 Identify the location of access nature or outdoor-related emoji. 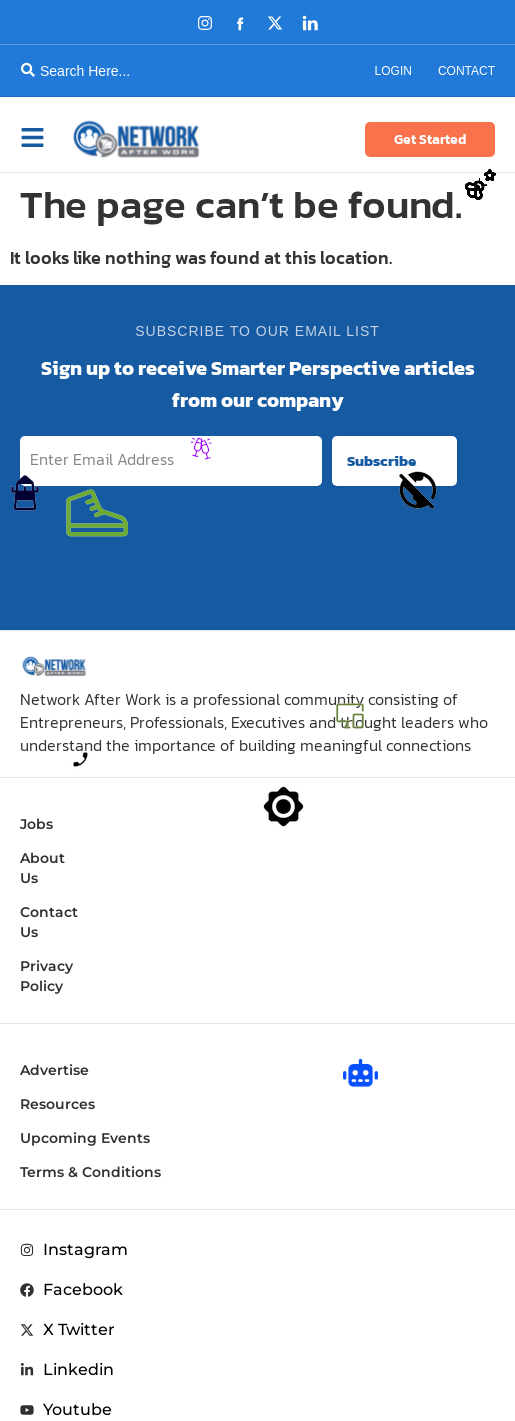
(480, 184).